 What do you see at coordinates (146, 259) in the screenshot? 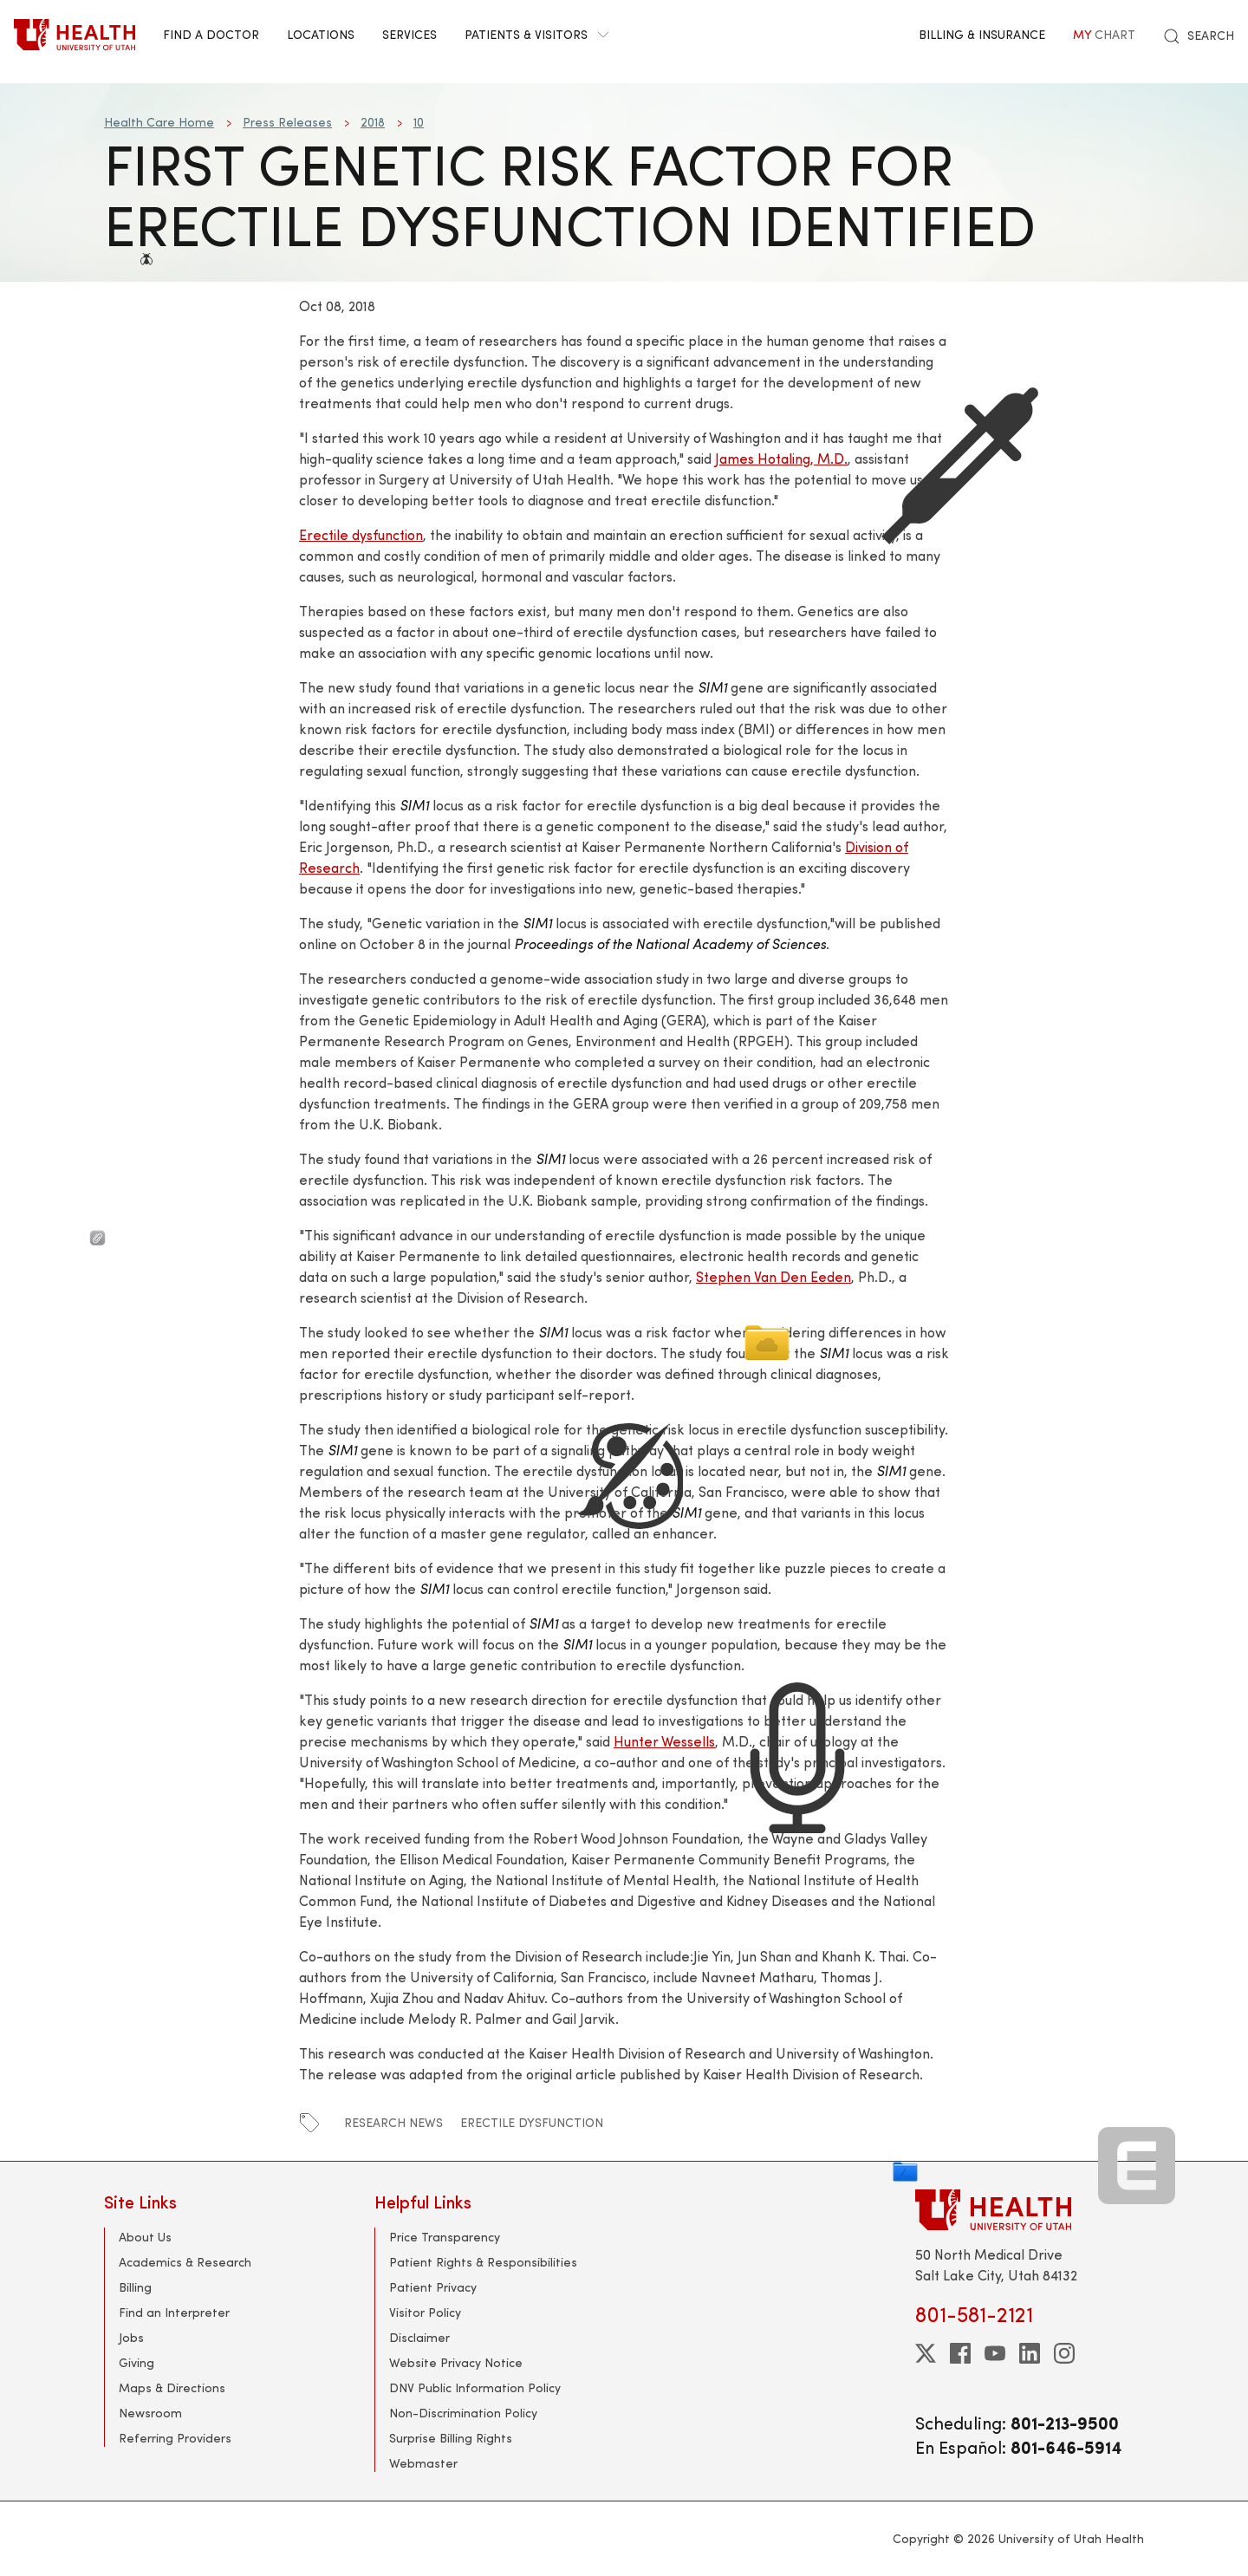
I see `report a bug or issue` at bounding box center [146, 259].